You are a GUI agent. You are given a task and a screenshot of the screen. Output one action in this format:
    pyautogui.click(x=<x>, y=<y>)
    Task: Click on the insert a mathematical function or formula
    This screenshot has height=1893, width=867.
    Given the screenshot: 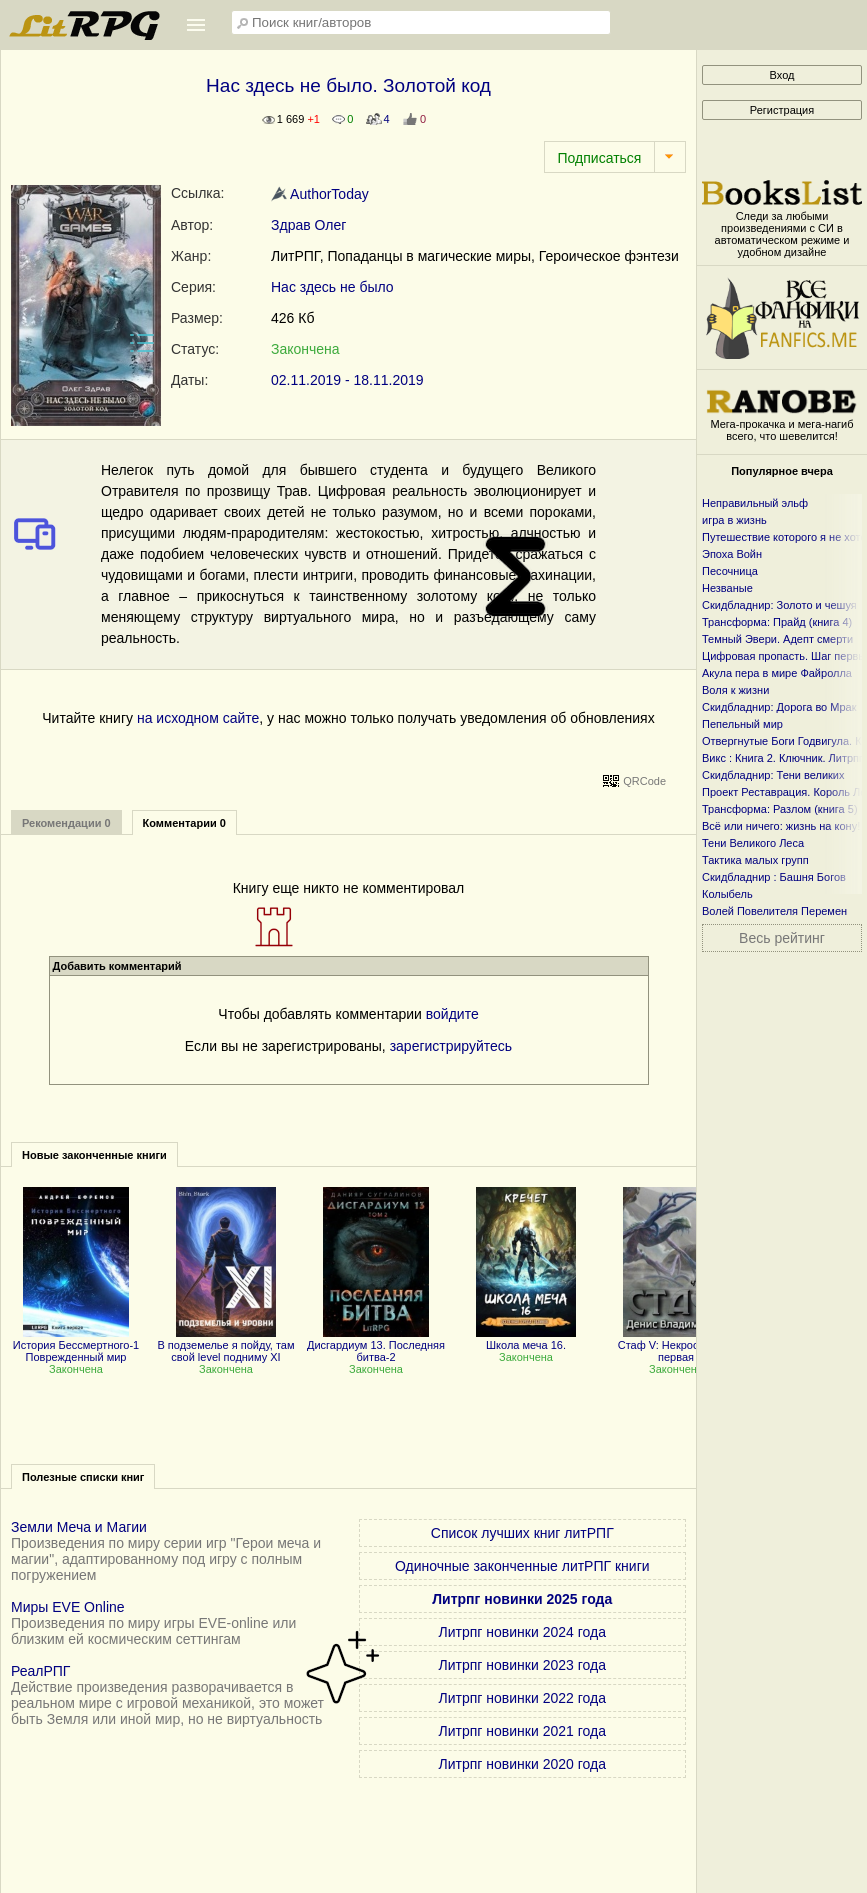 What is the action you would take?
    pyautogui.click(x=515, y=576)
    